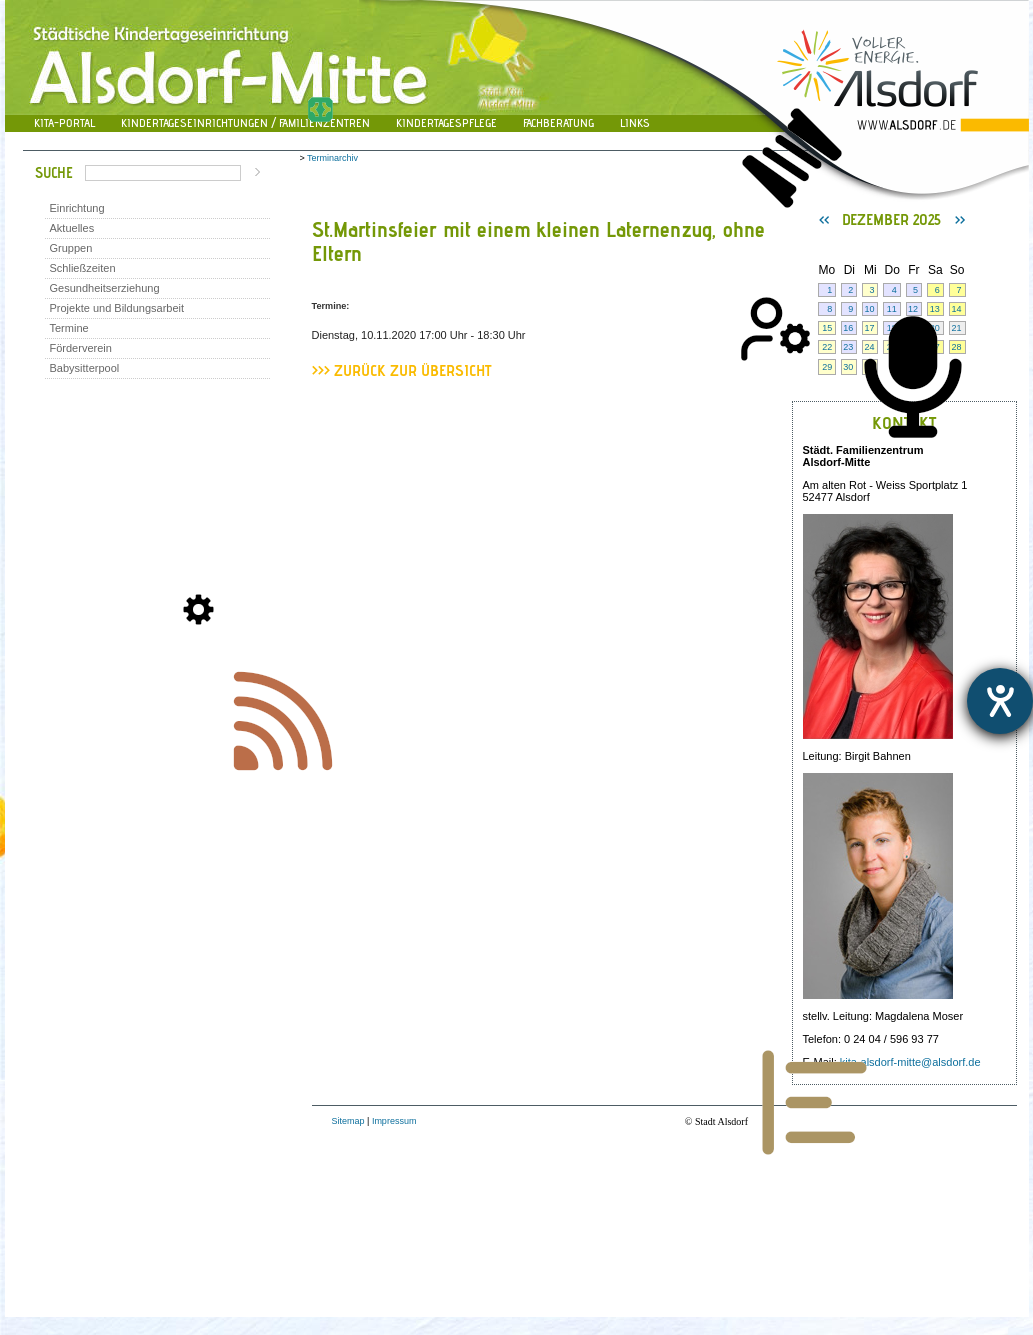 This screenshot has width=1033, height=1335. What do you see at coordinates (320, 109) in the screenshot?
I see `indicates active developer badge status on Discord` at bounding box center [320, 109].